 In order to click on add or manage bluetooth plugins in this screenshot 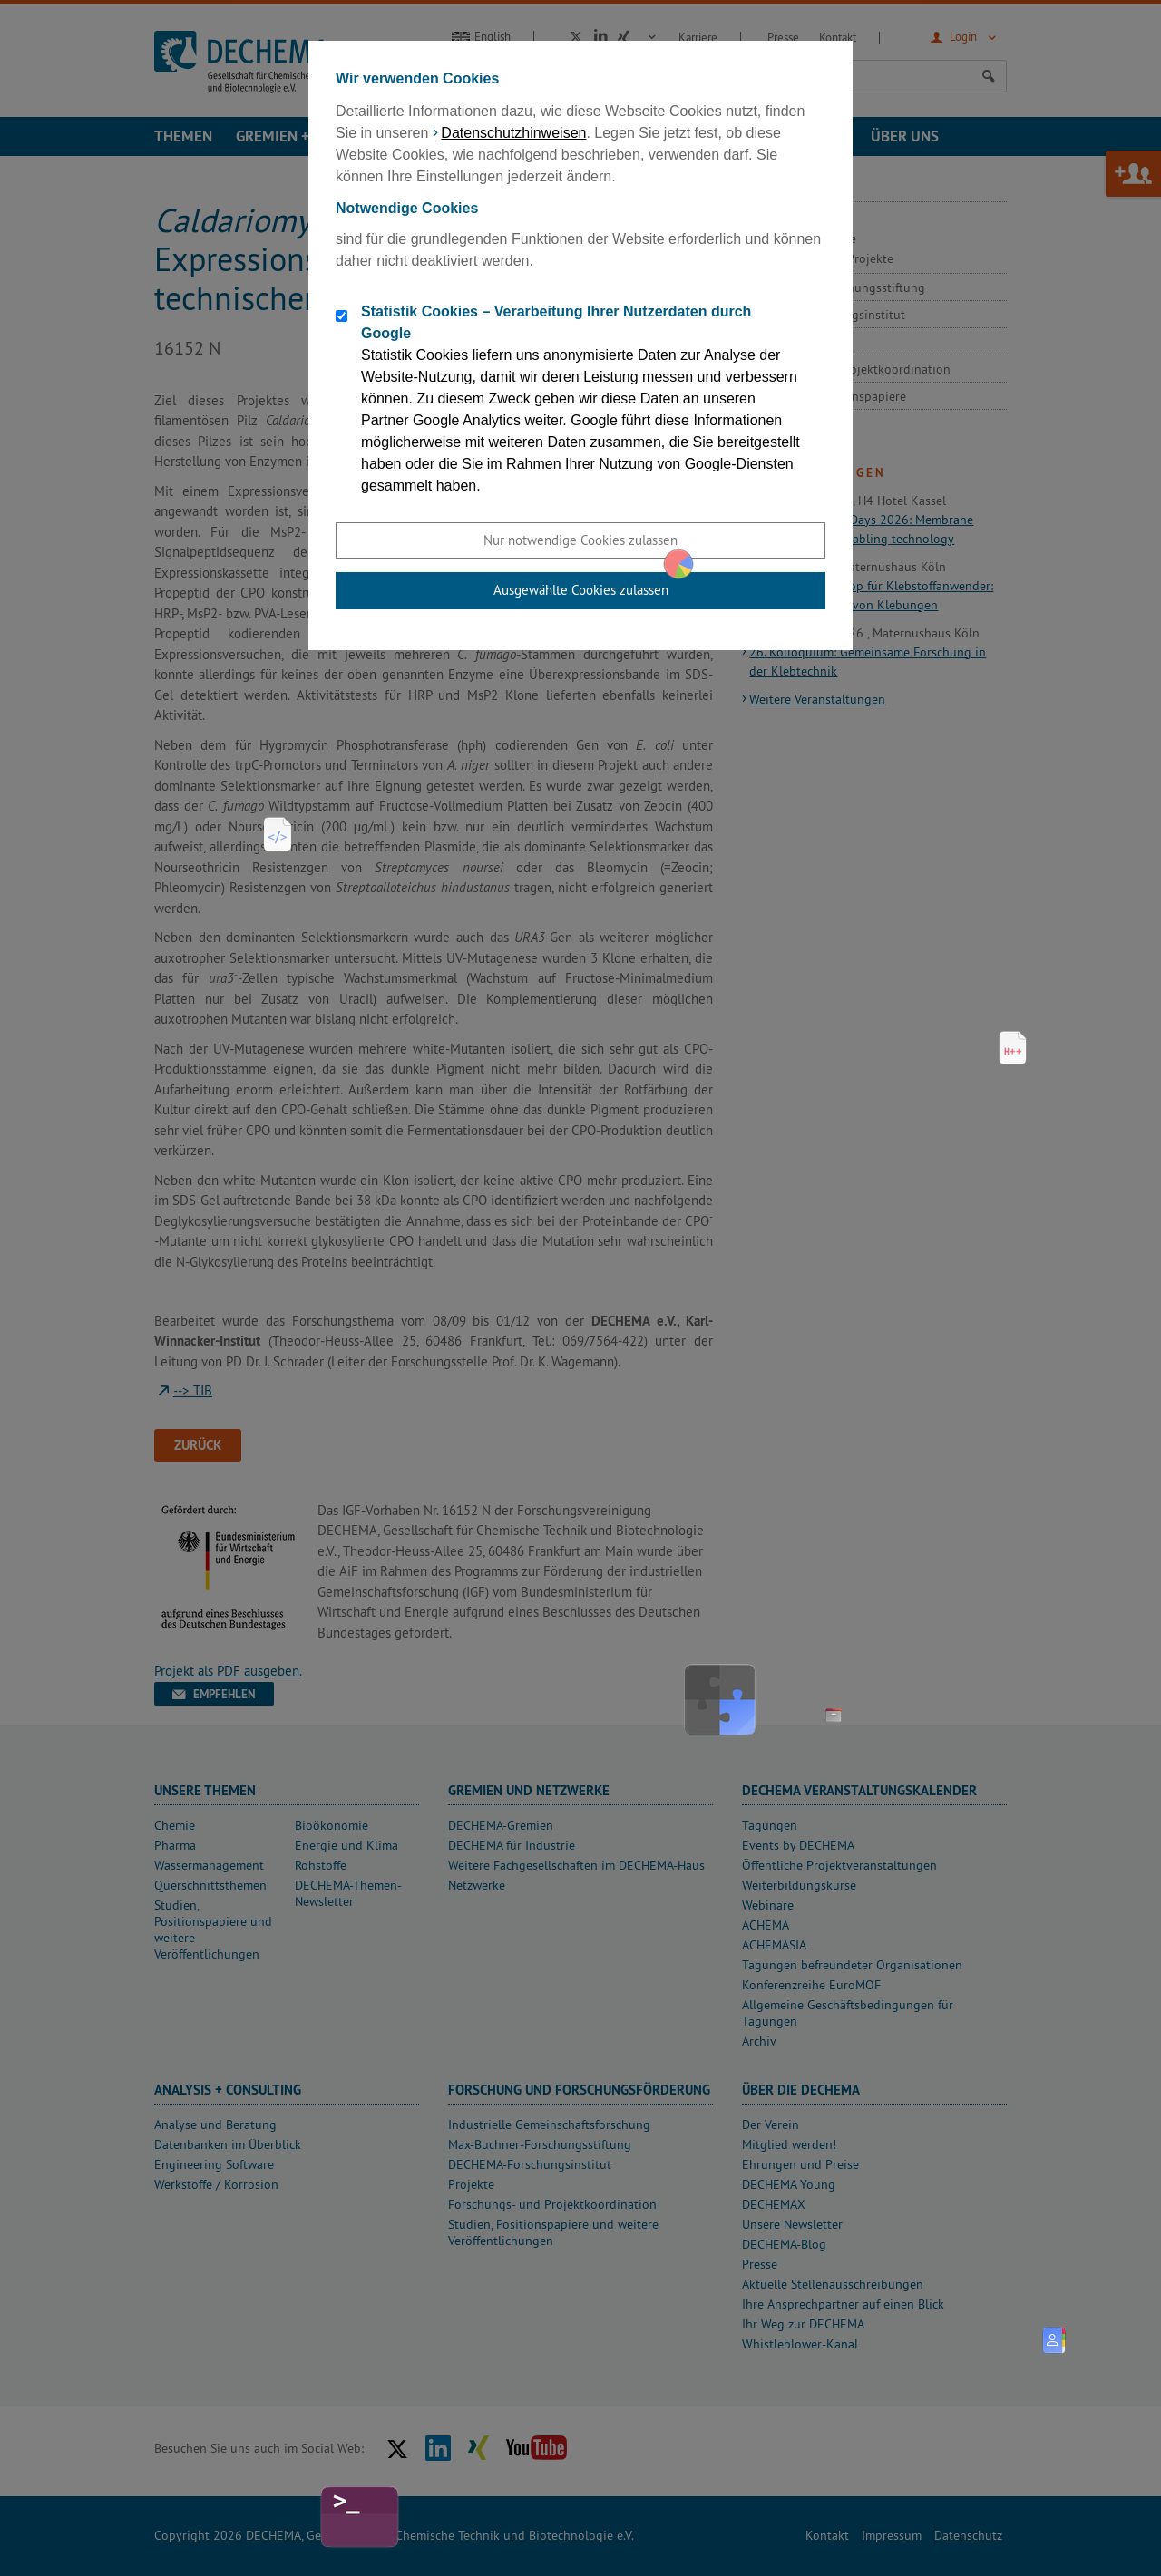, I will do `click(719, 1699)`.